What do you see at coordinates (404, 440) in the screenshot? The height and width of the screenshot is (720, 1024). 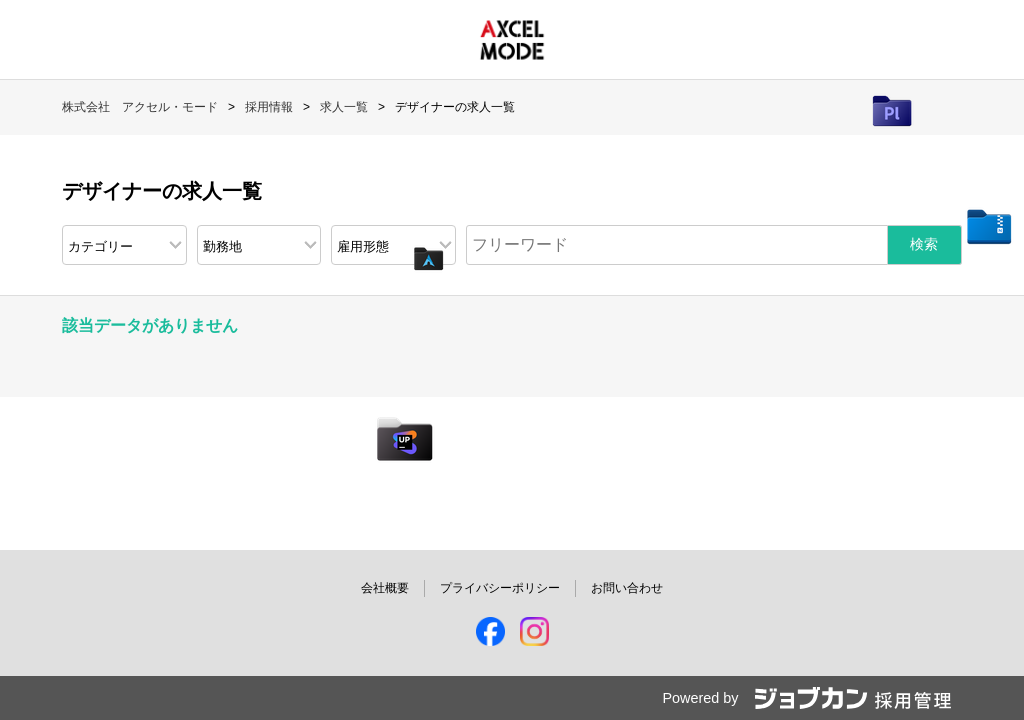 I see `open jetbrains upsource project folder` at bounding box center [404, 440].